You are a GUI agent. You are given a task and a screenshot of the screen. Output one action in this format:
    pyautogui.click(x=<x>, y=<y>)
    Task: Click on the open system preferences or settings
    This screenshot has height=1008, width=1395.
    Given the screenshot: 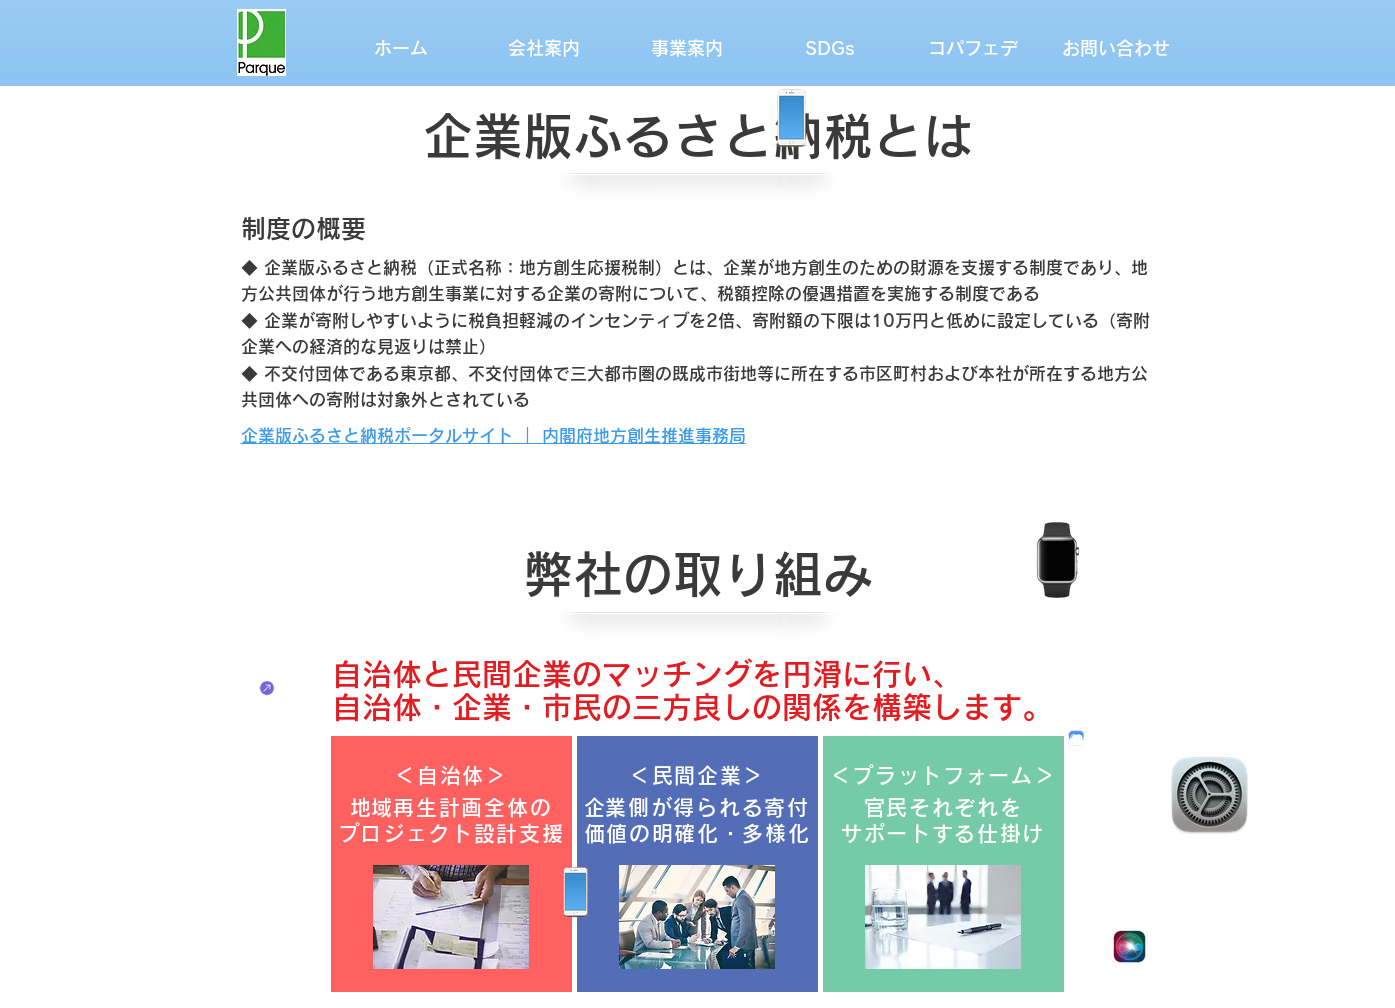 What is the action you would take?
    pyautogui.click(x=1209, y=794)
    